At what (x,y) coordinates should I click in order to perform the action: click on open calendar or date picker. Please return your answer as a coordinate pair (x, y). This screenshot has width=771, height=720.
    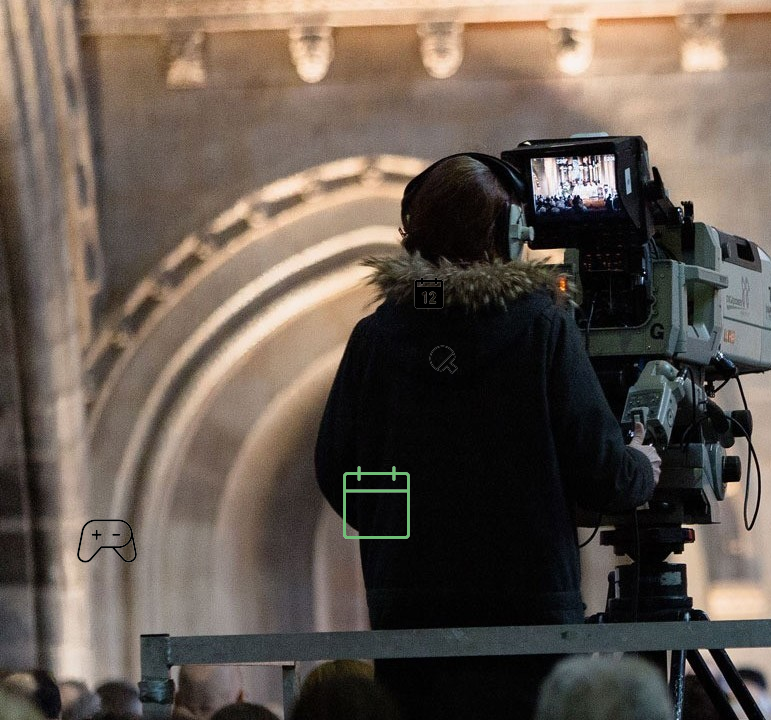
    Looking at the image, I should click on (429, 294).